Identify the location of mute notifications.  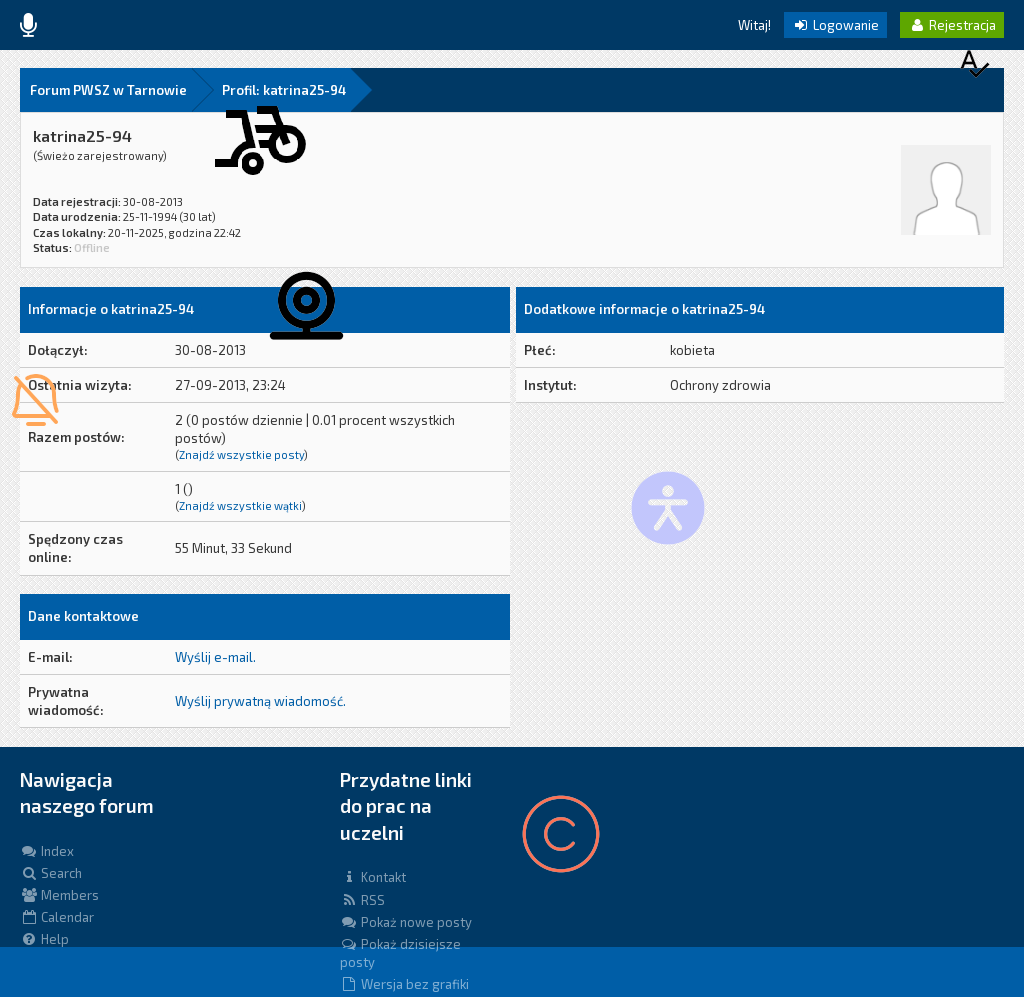
(36, 400).